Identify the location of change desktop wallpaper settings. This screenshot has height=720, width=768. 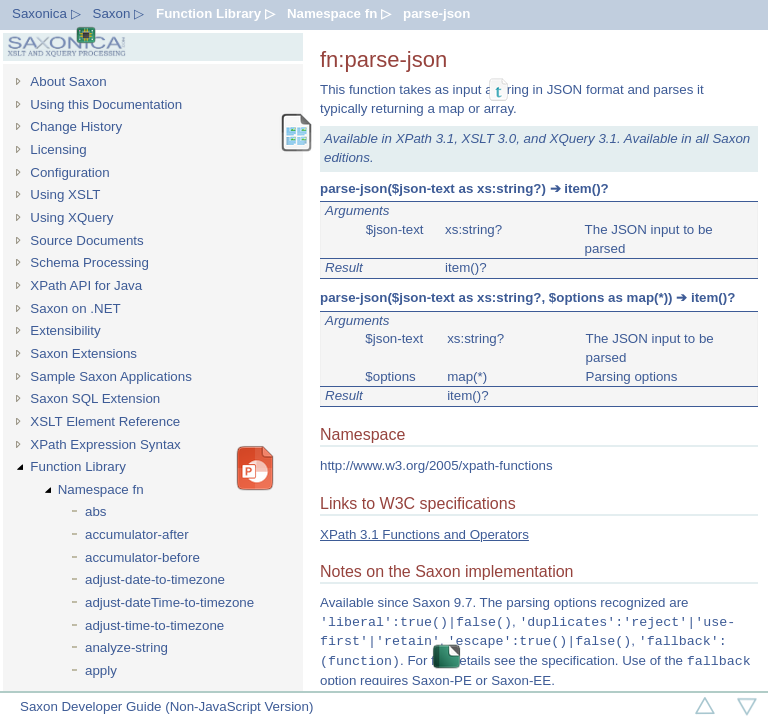
(446, 655).